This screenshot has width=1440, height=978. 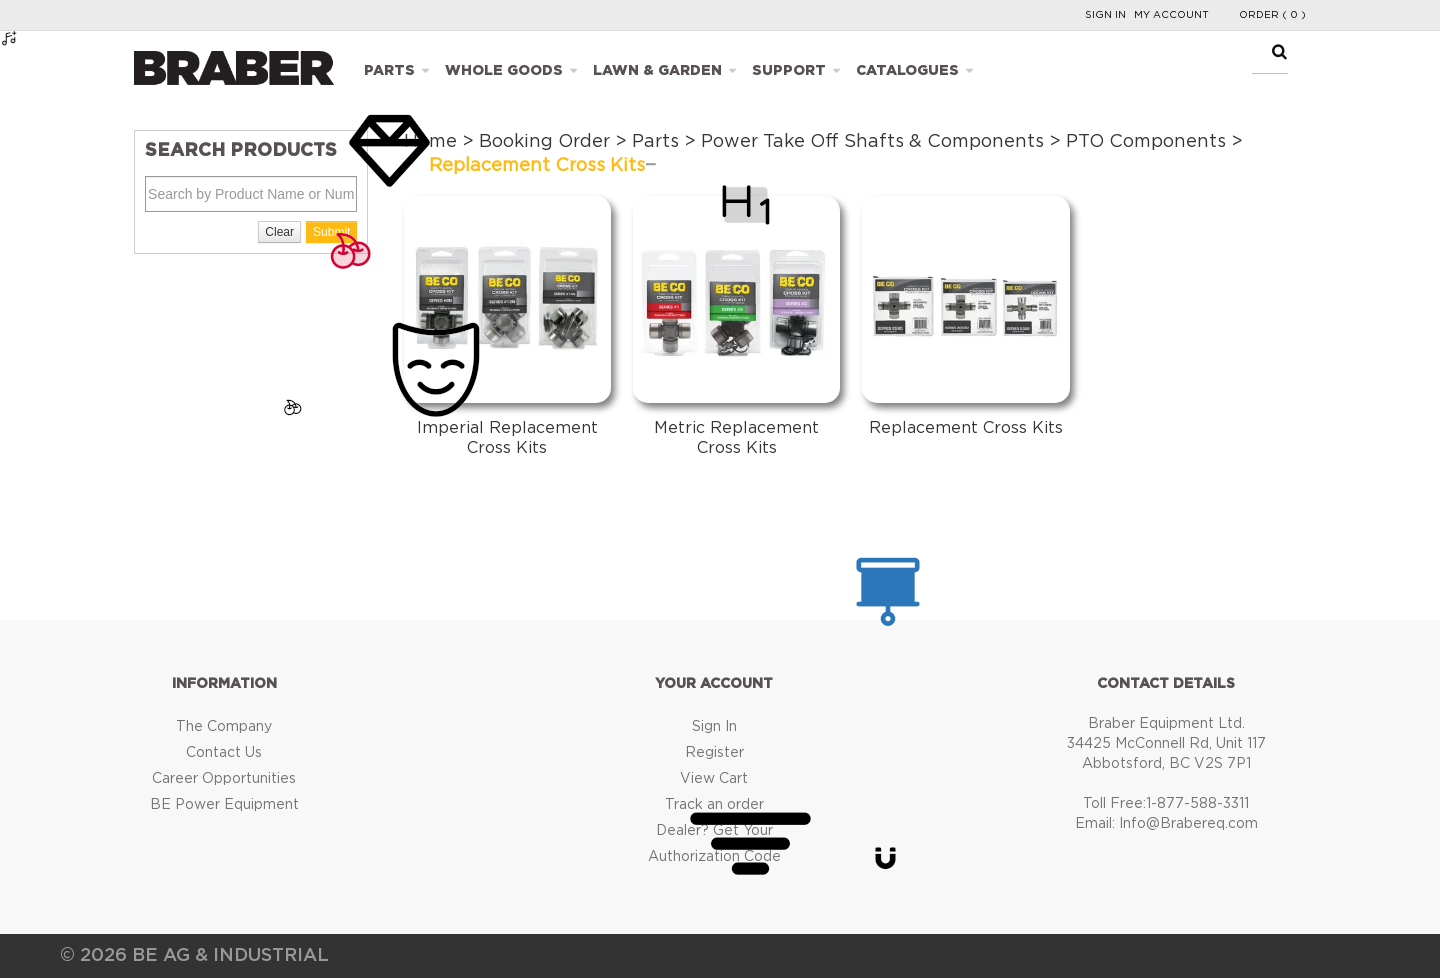 I want to click on start a presentation, so click(x=888, y=587).